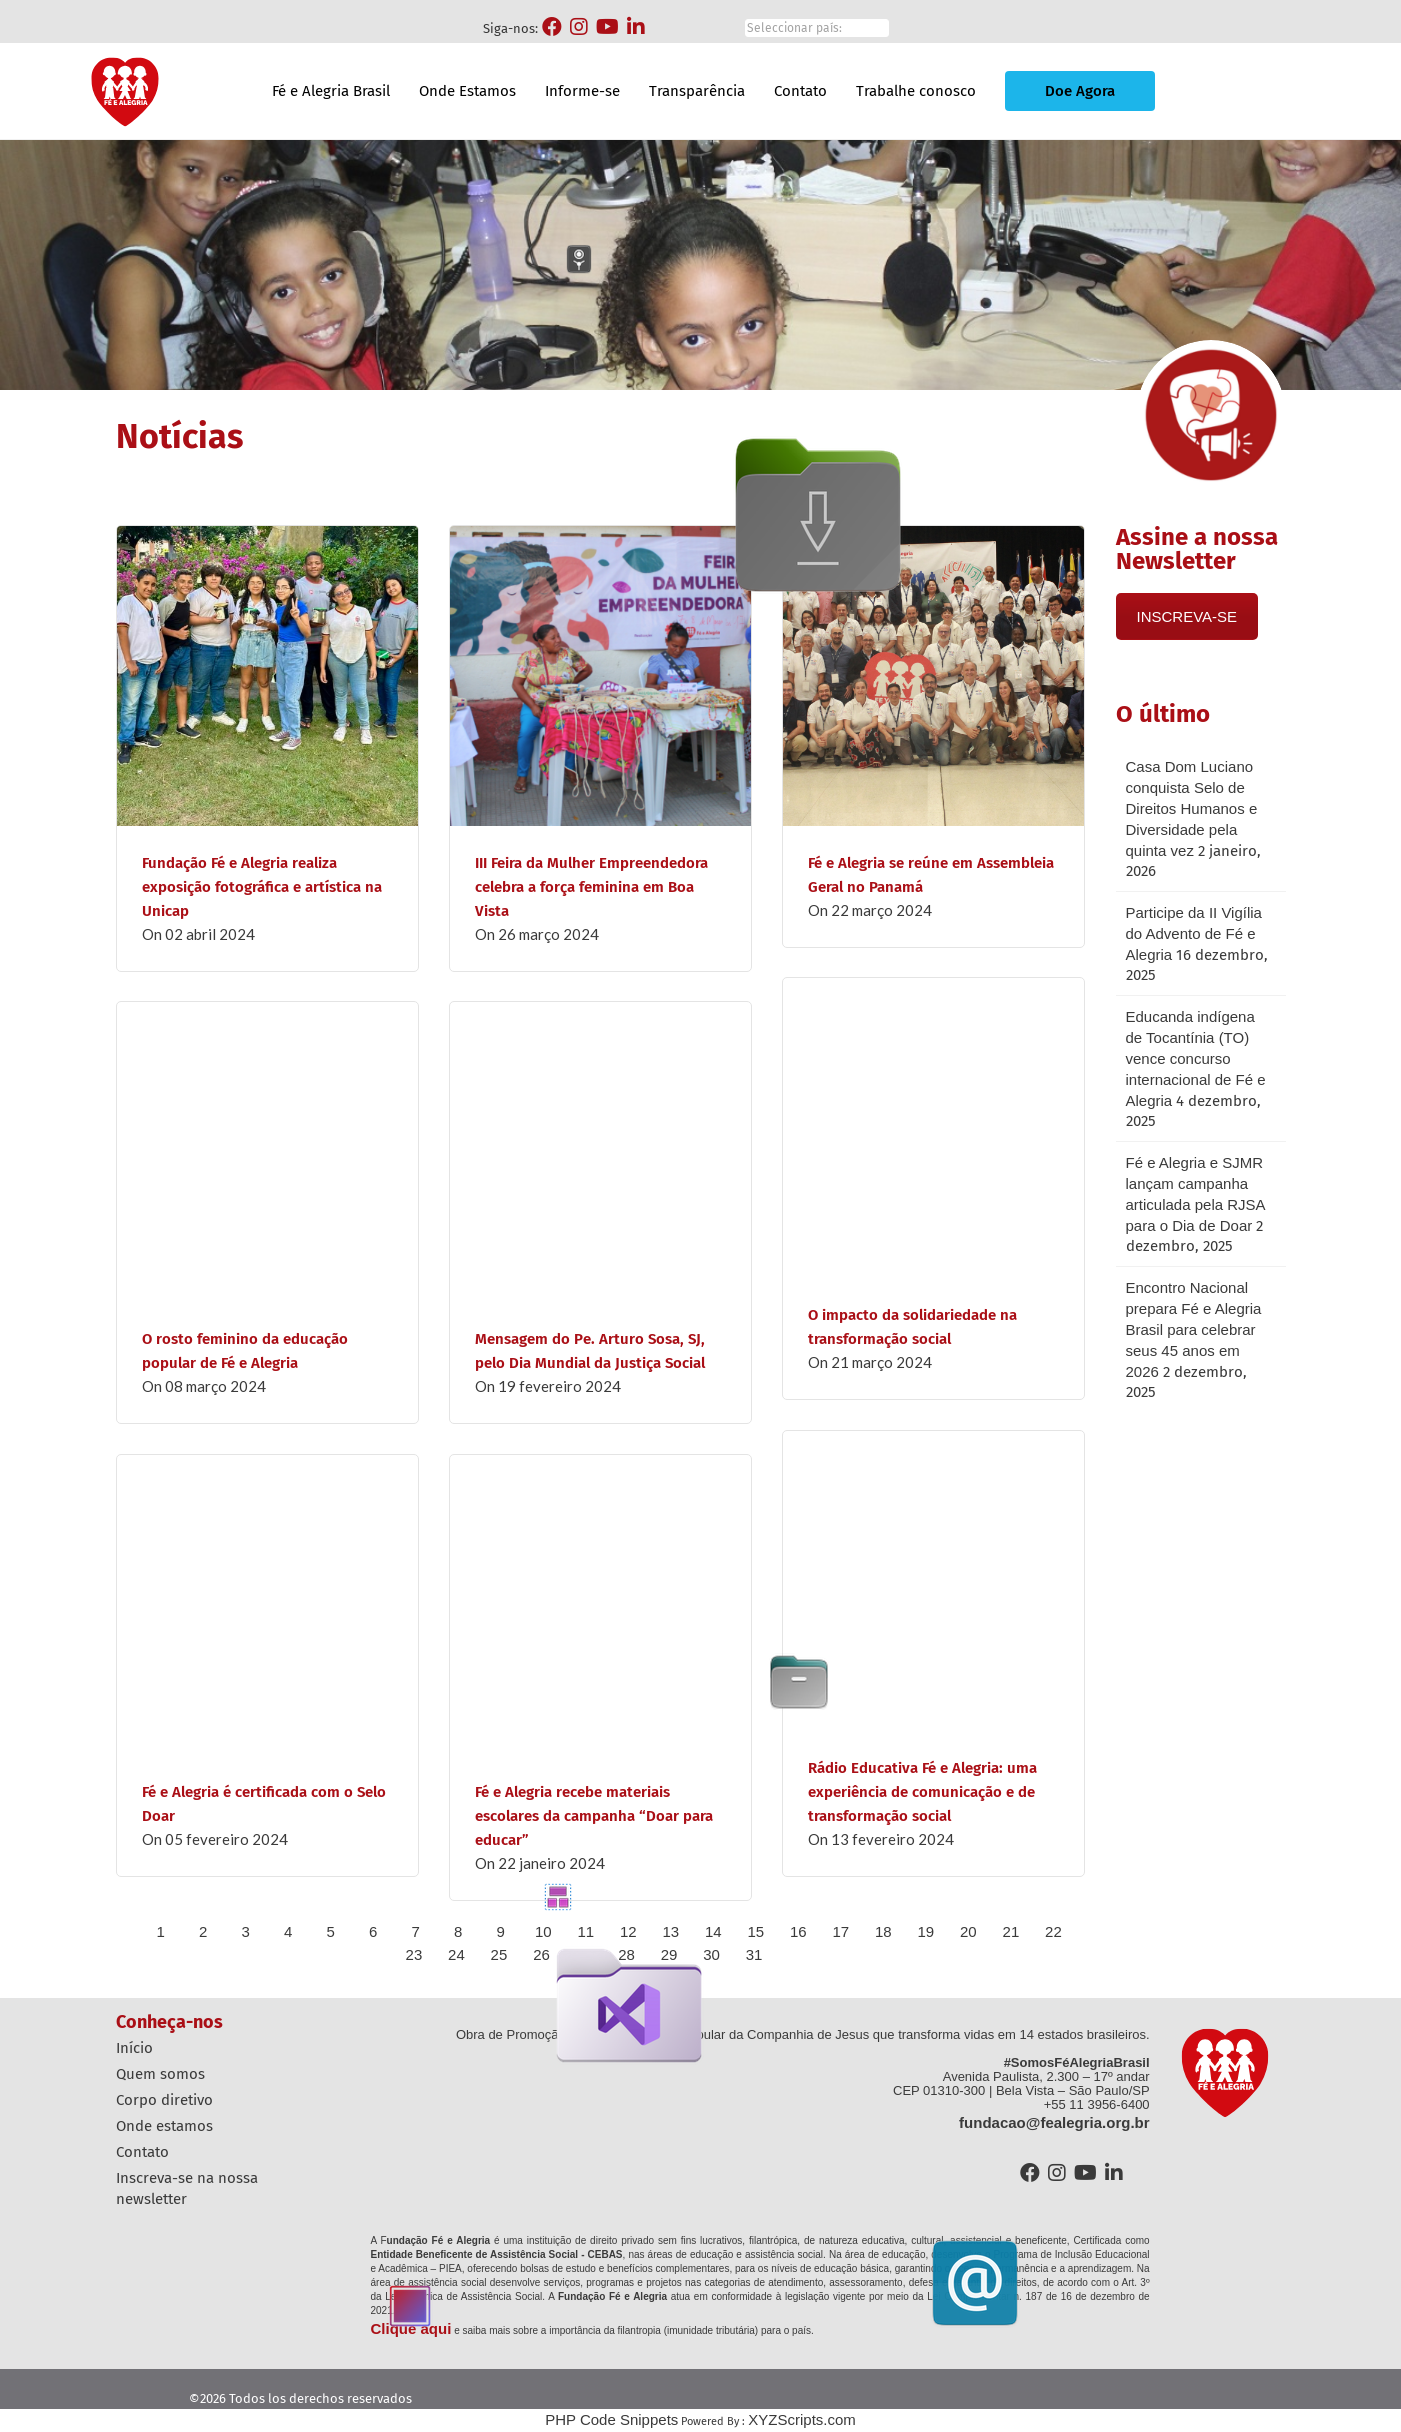  I want to click on open the nautilus file manager, so click(799, 1682).